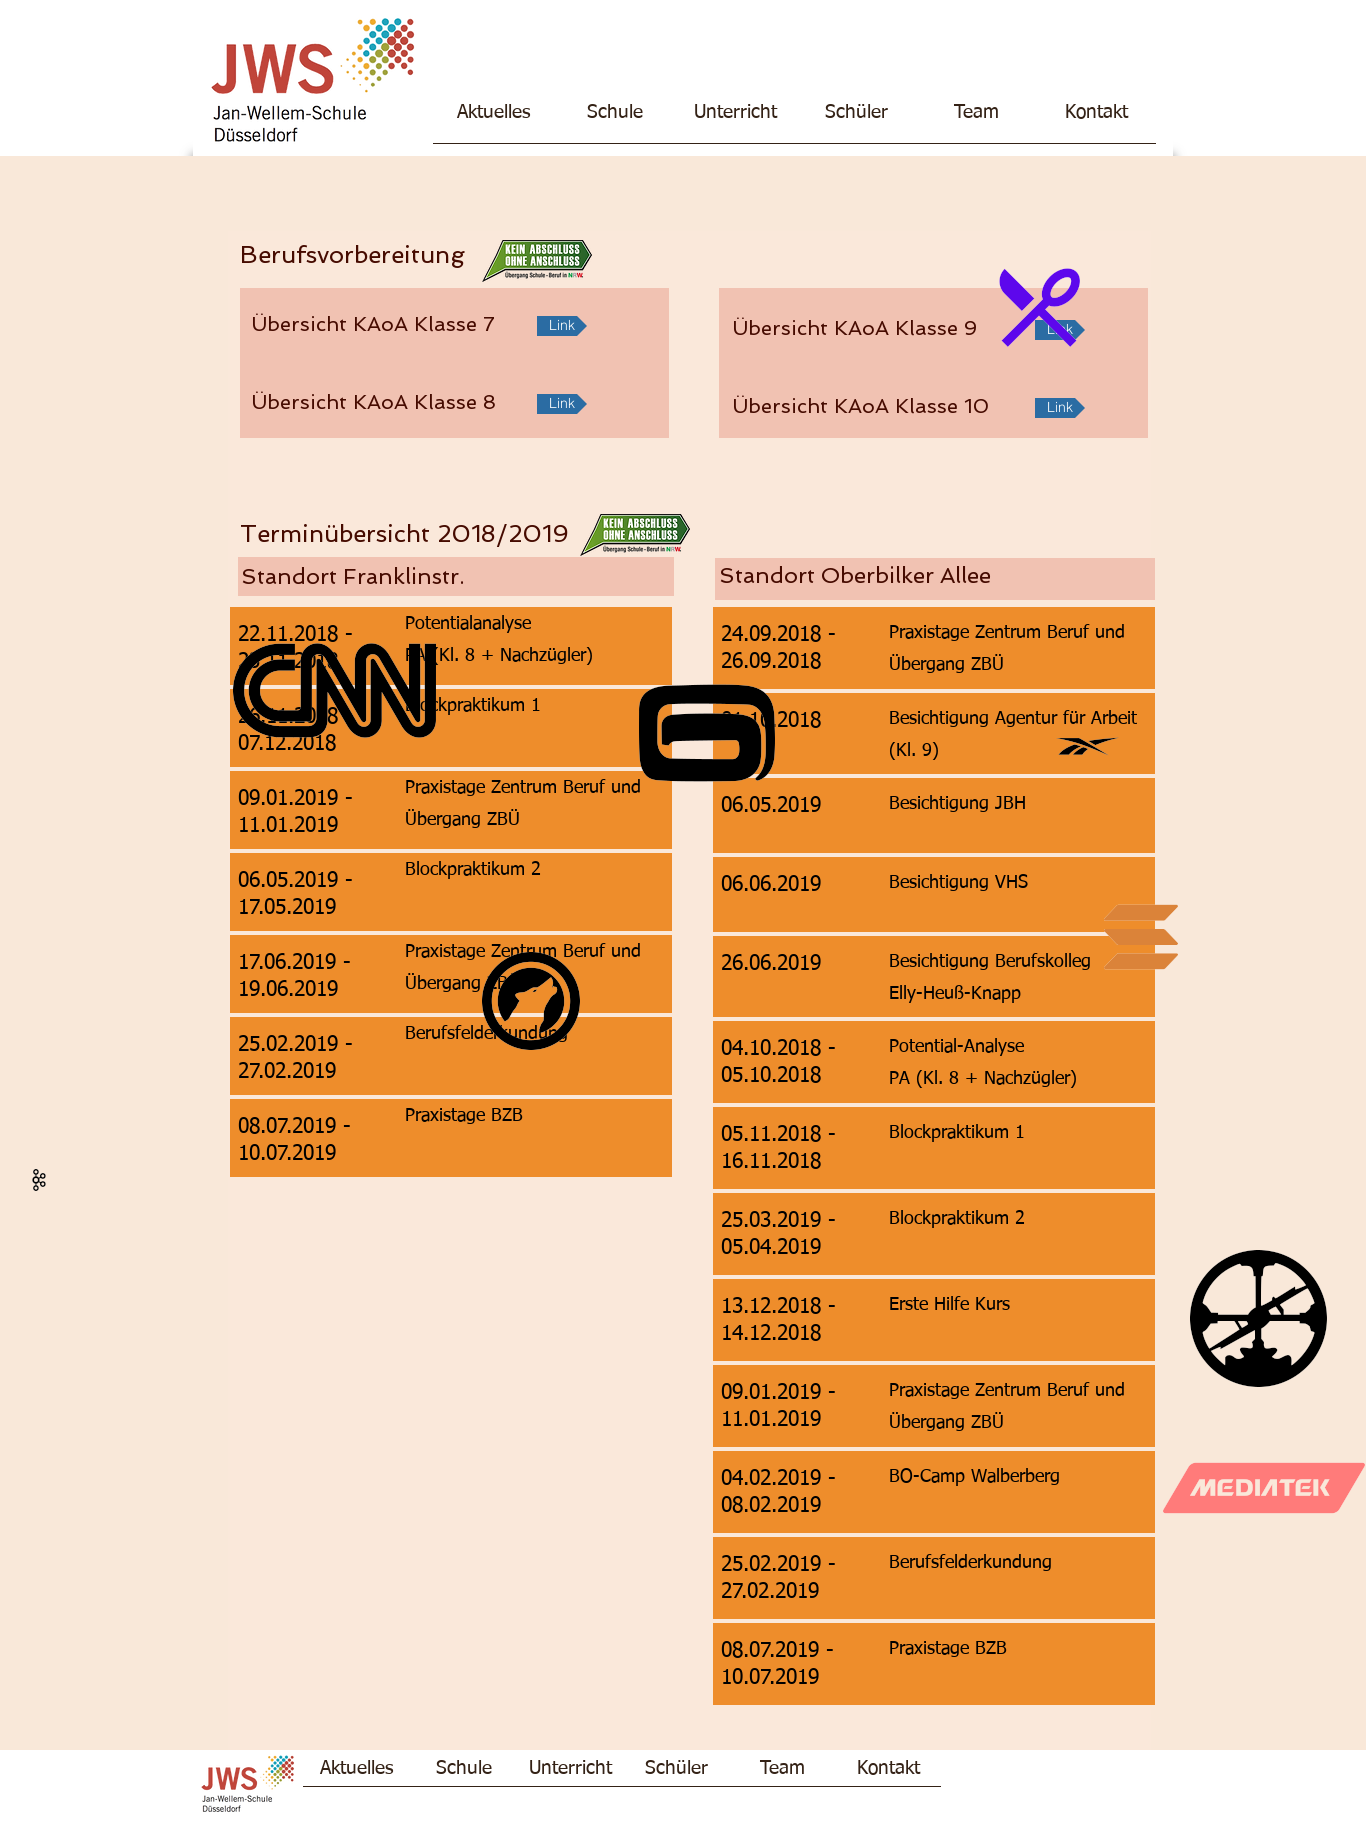 Image resolution: width=1366 pixels, height=1828 pixels. What do you see at coordinates (1141, 937) in the screenshot?
I see `solana blockchain platform logo` at bounding box center [1141, 937].